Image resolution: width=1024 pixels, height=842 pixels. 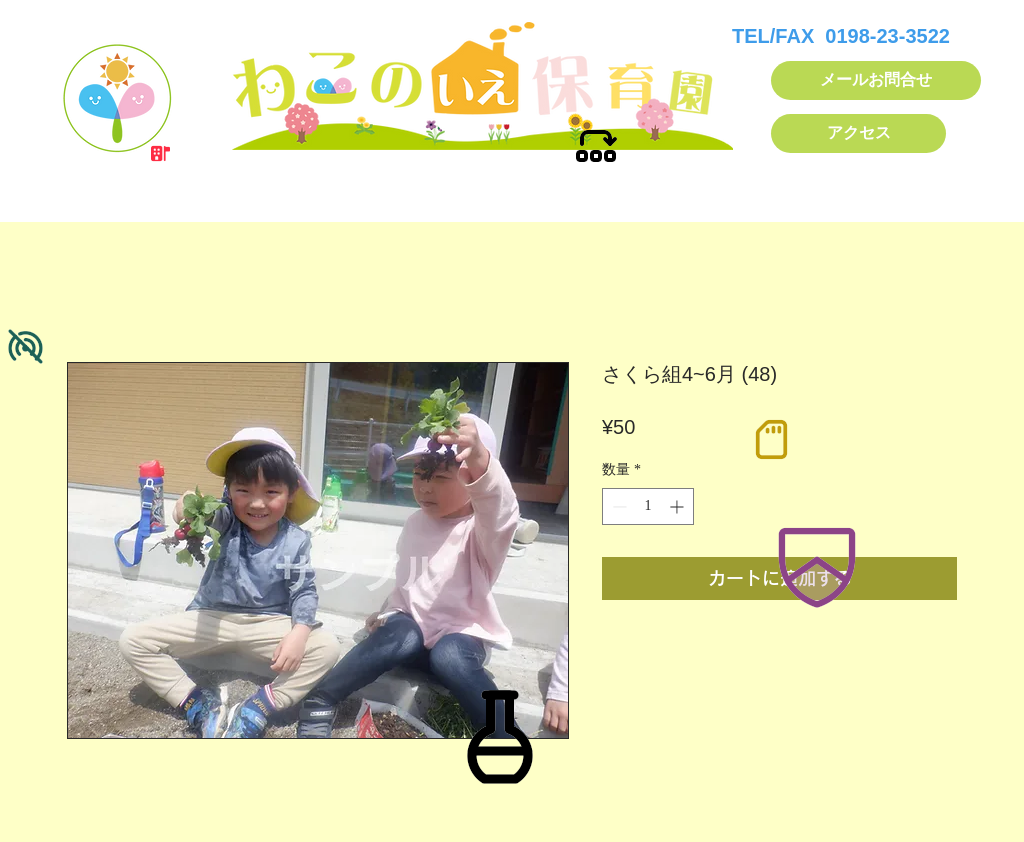 I want to click on view government or official building location, so click(x=160, y=153).